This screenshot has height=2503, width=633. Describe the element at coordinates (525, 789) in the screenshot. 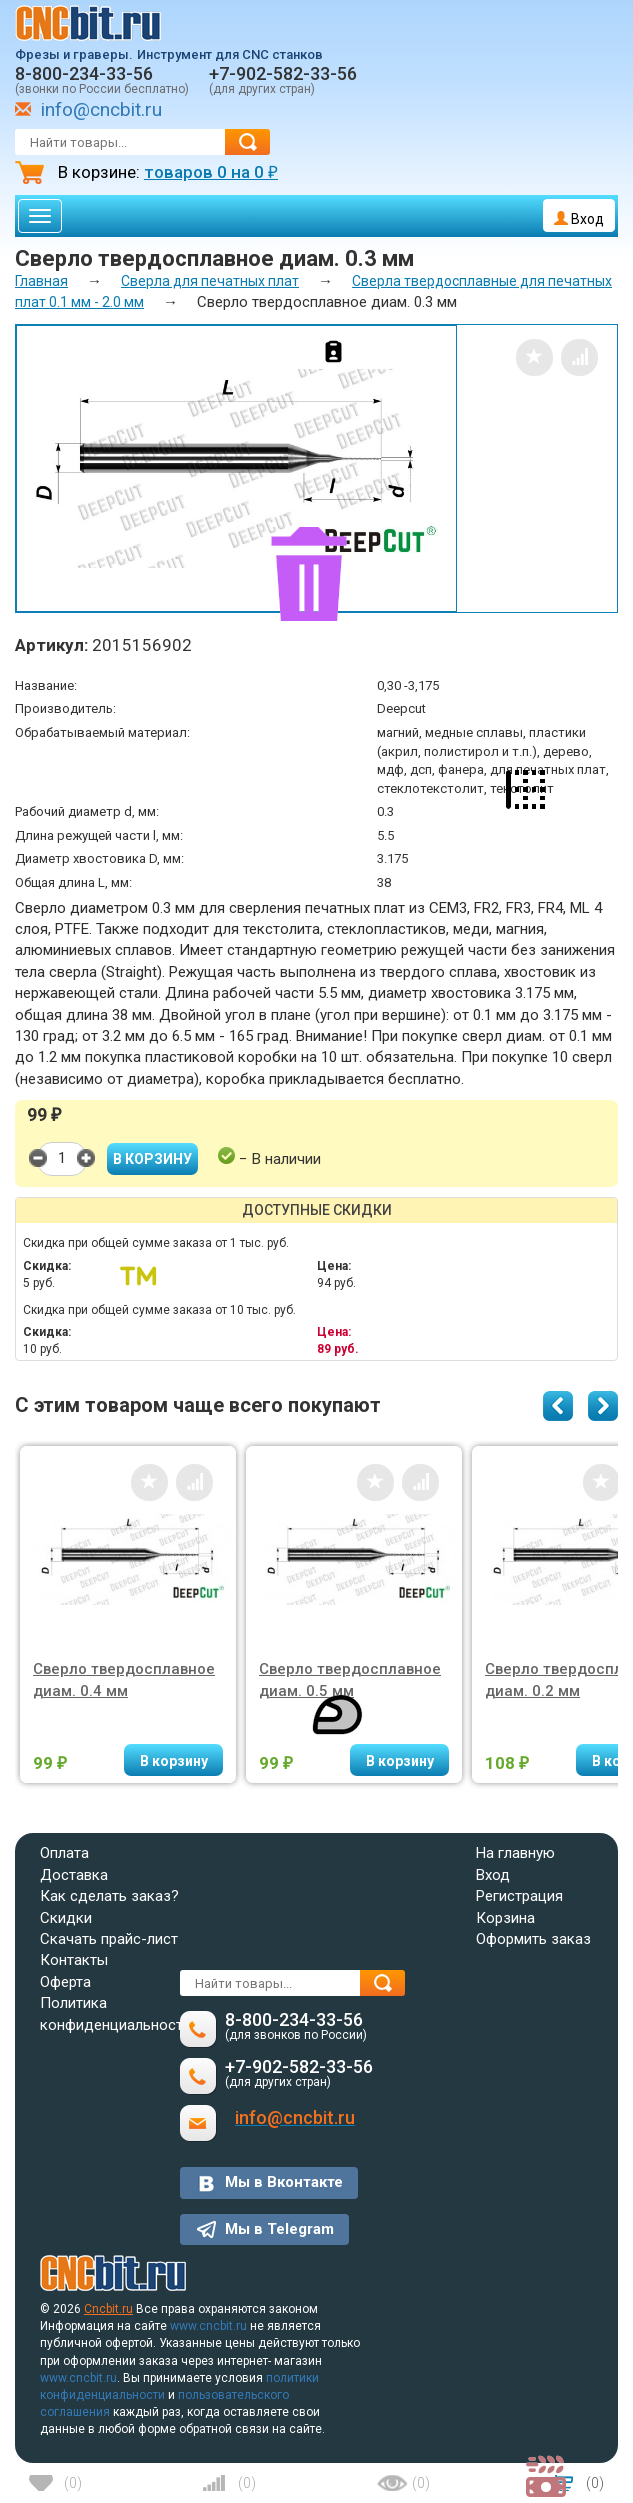

I see `apply border to left edge of cell or element` at that location.